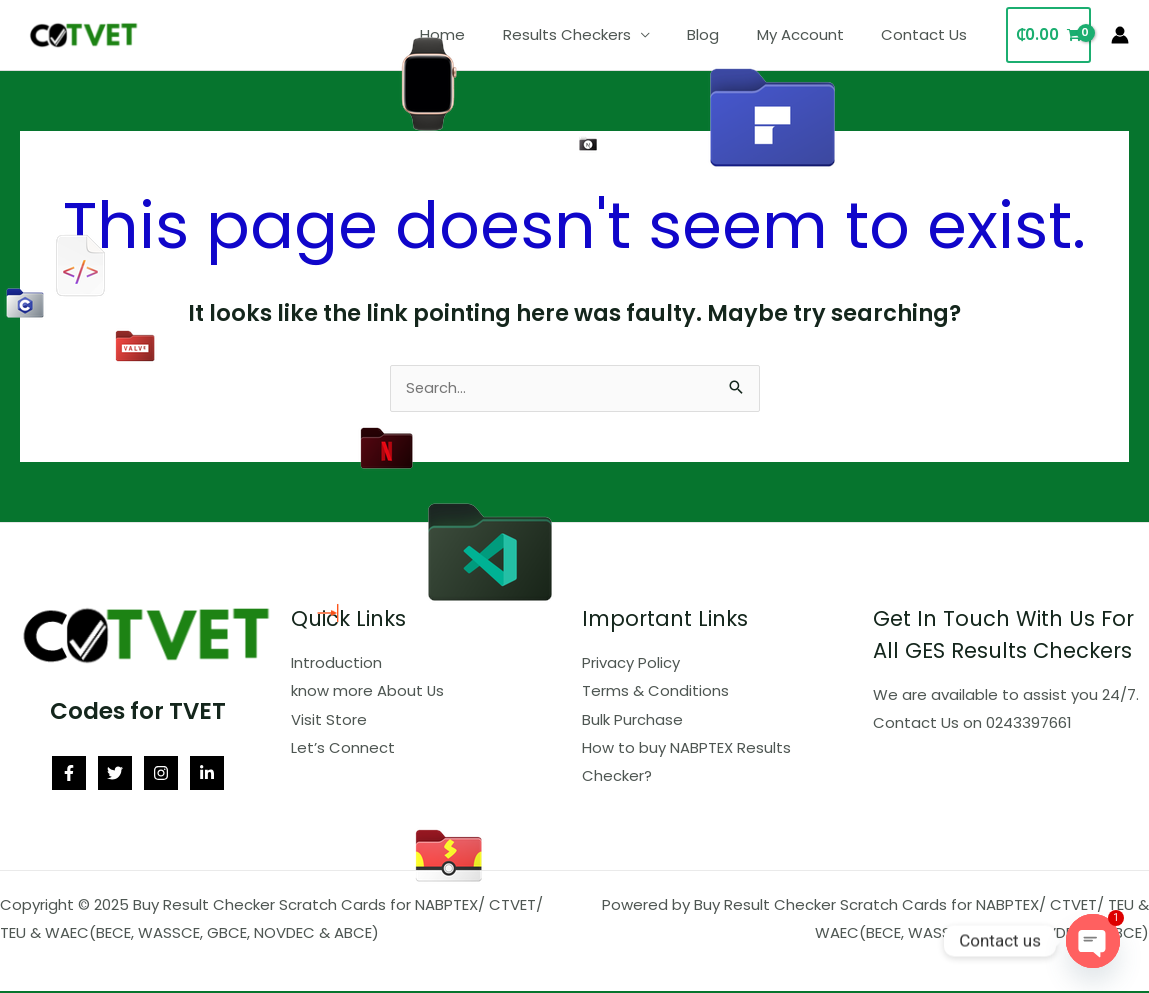 The width and height of the screenshot is (1149, 993). Describe the element at coordinates (25, 304) in the screenshot. I see `open folder containing C programming files` at that location.